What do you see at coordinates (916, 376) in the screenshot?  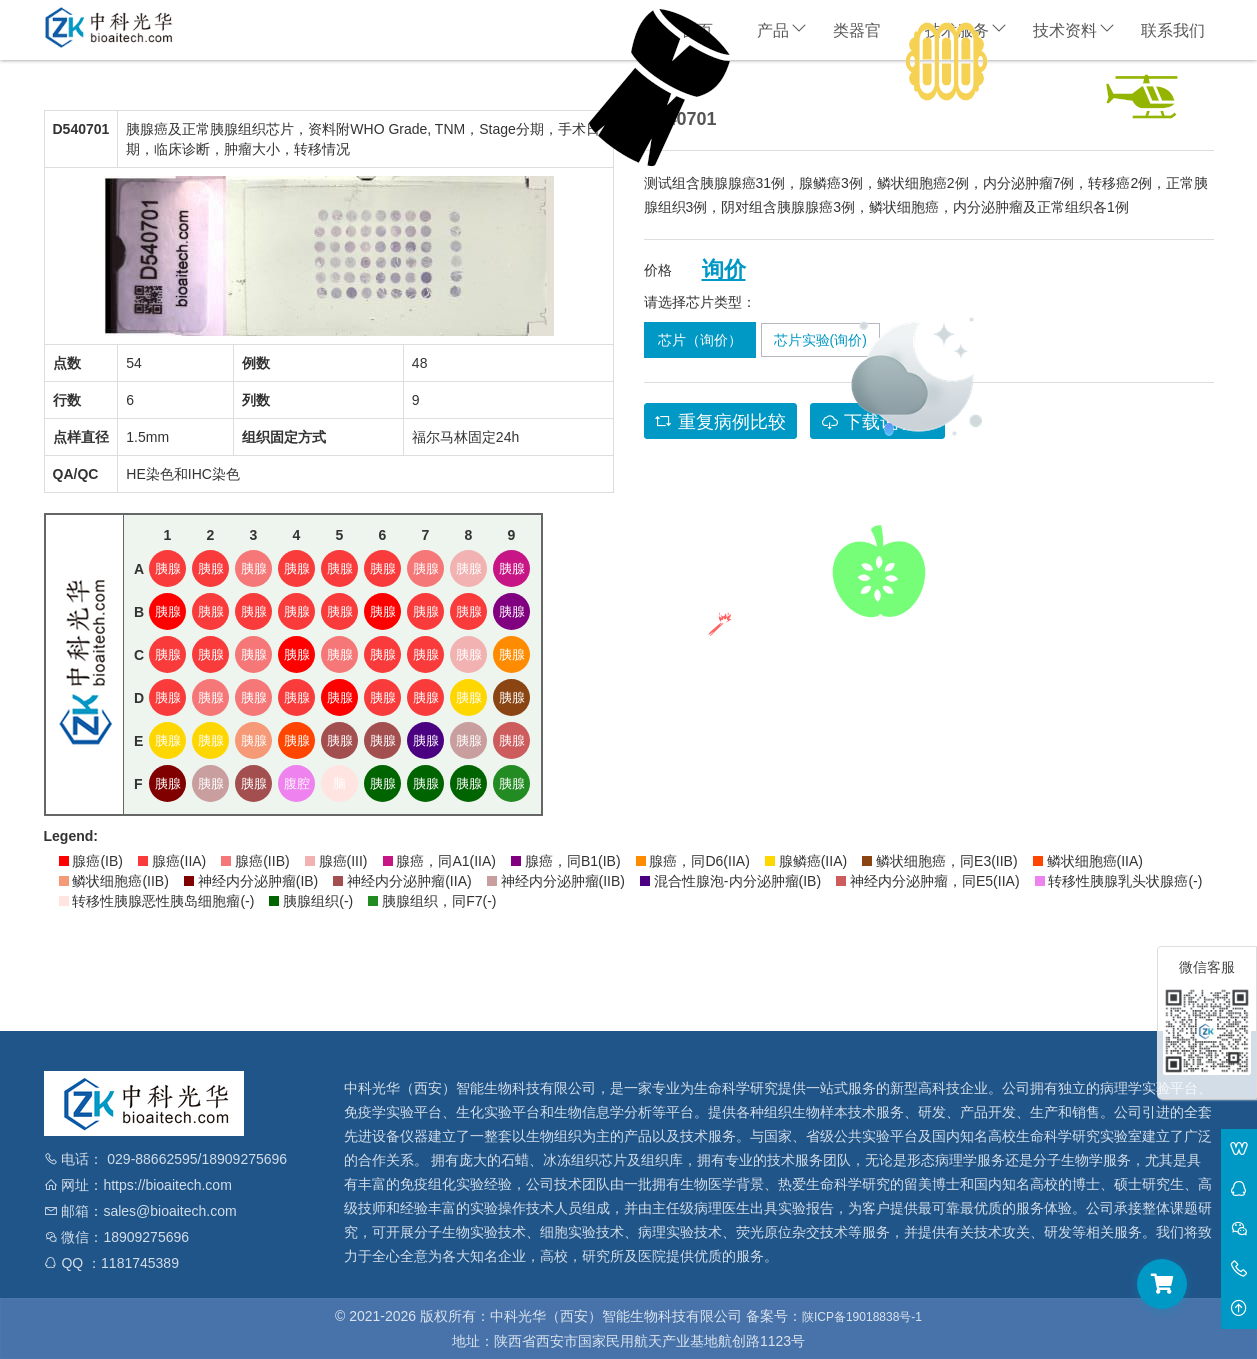 I see `indicates scattered showers at night` at bounding box center [916, 376].